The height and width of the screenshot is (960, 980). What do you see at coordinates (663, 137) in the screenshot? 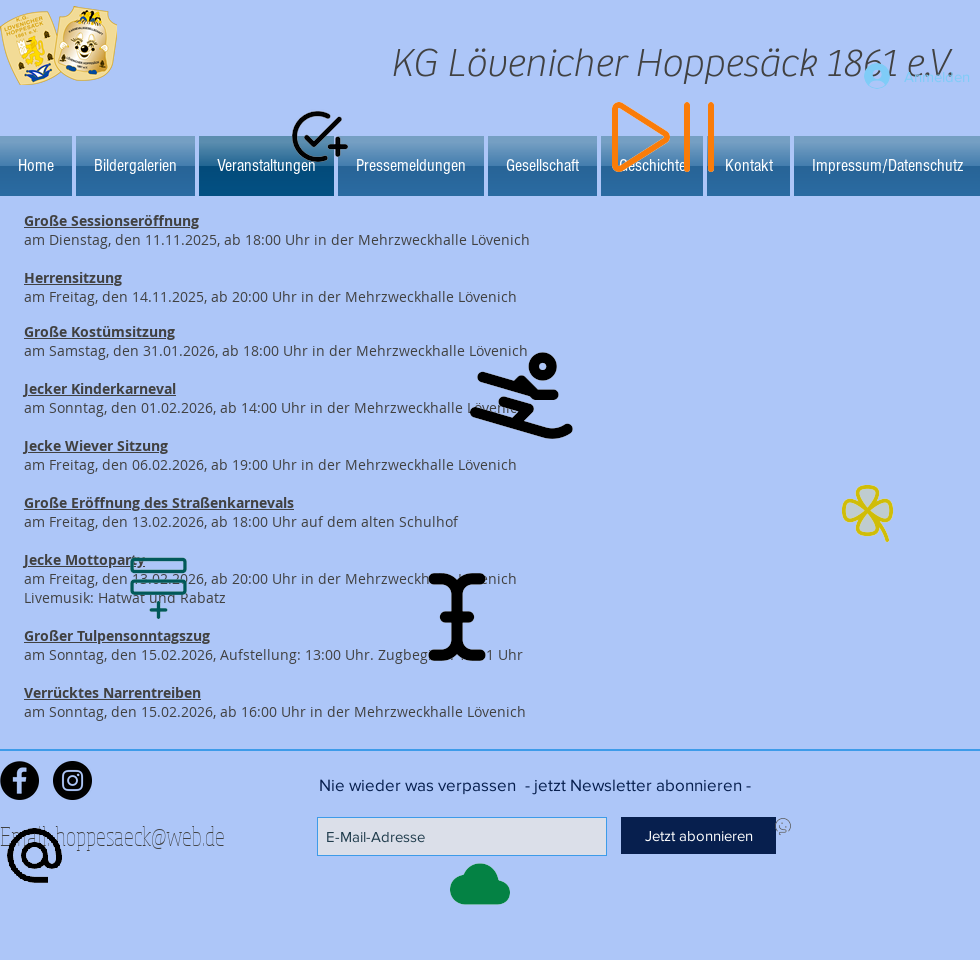
I see `toggle between play and pause for media` at bounding box center [663, 137].